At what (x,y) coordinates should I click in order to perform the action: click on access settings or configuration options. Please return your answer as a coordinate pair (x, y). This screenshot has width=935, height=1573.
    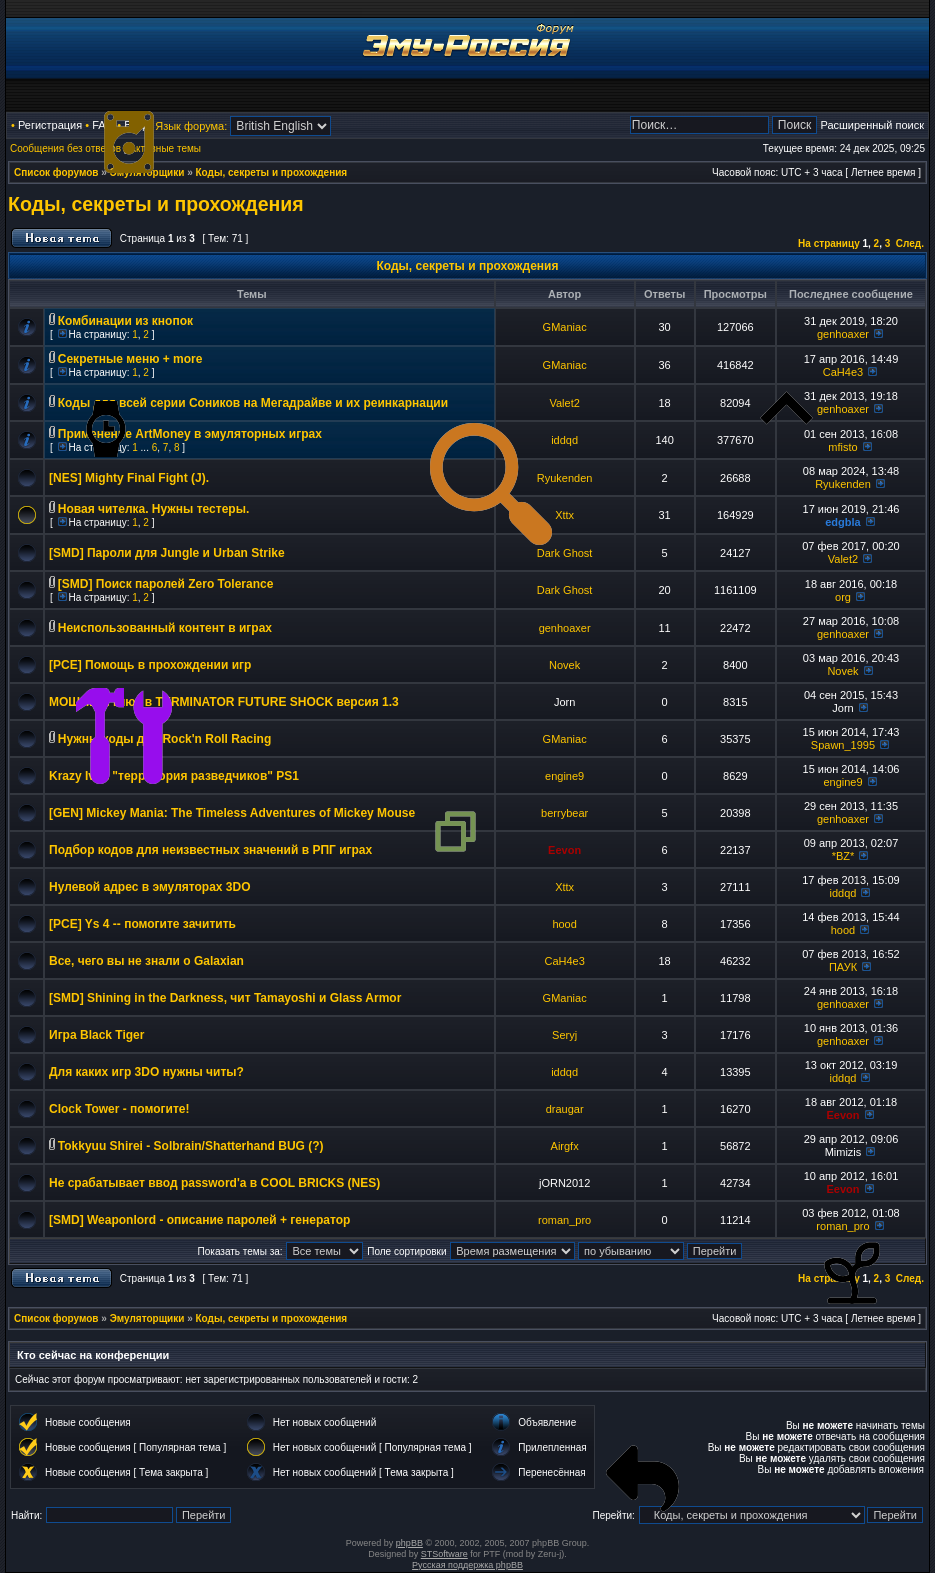
    Looking at the image, I should click on (124, 736).